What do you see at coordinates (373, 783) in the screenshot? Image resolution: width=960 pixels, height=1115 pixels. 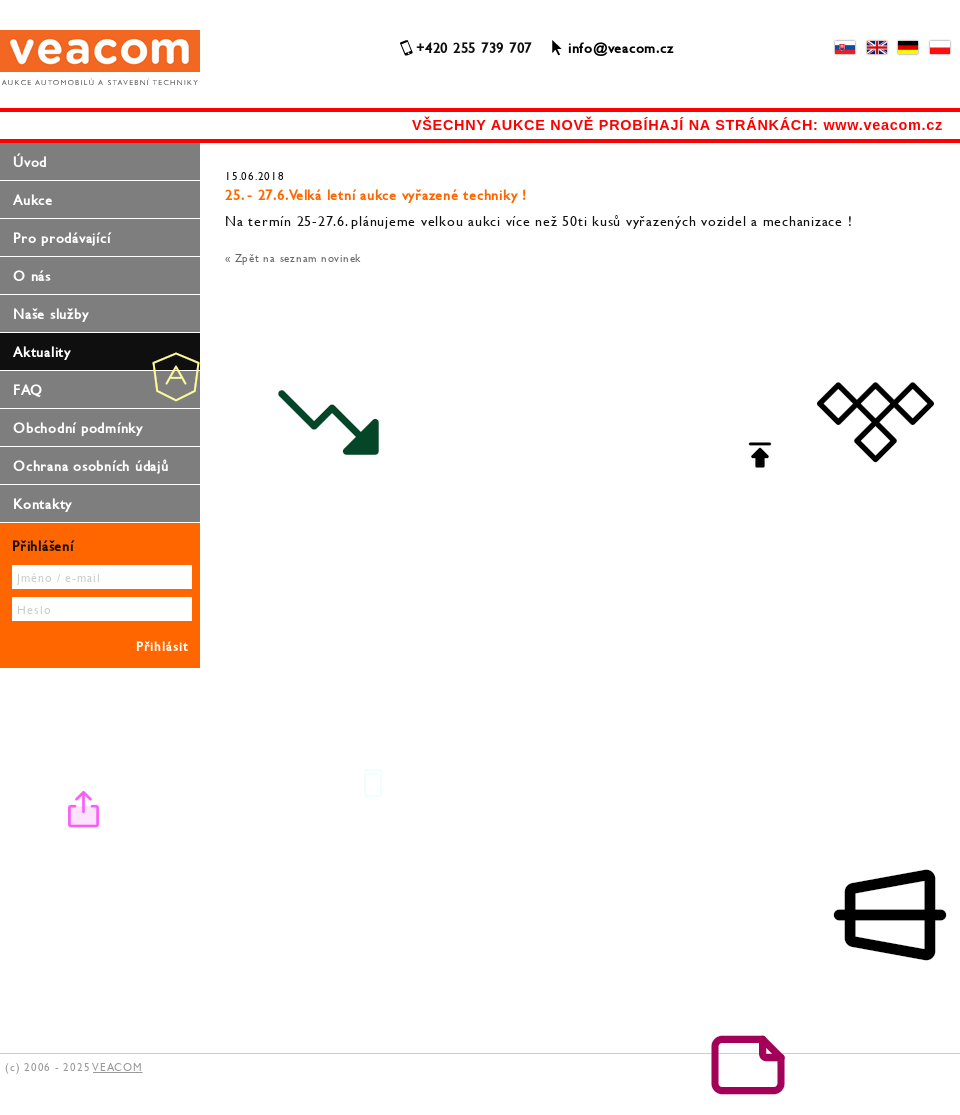 I see `access device speaker settings` at bounding box center [373, 783].